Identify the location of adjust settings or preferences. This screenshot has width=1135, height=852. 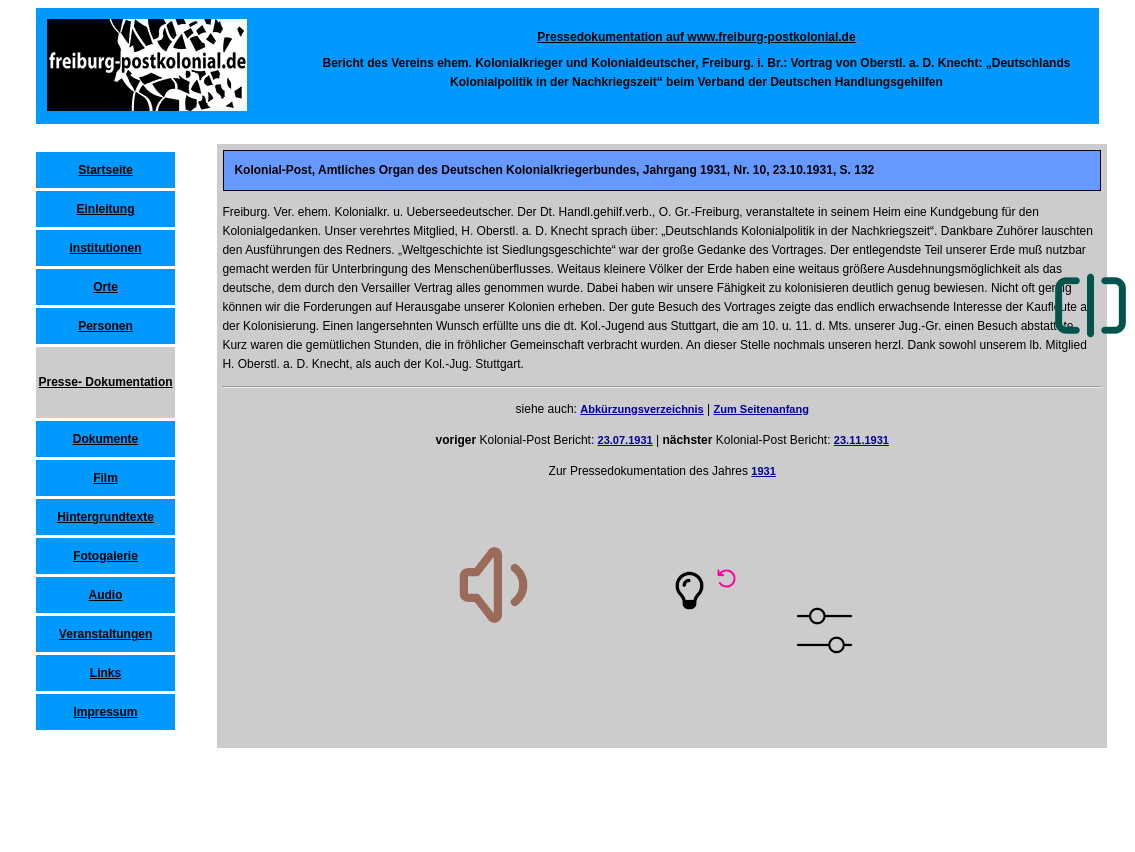
(824, 630).